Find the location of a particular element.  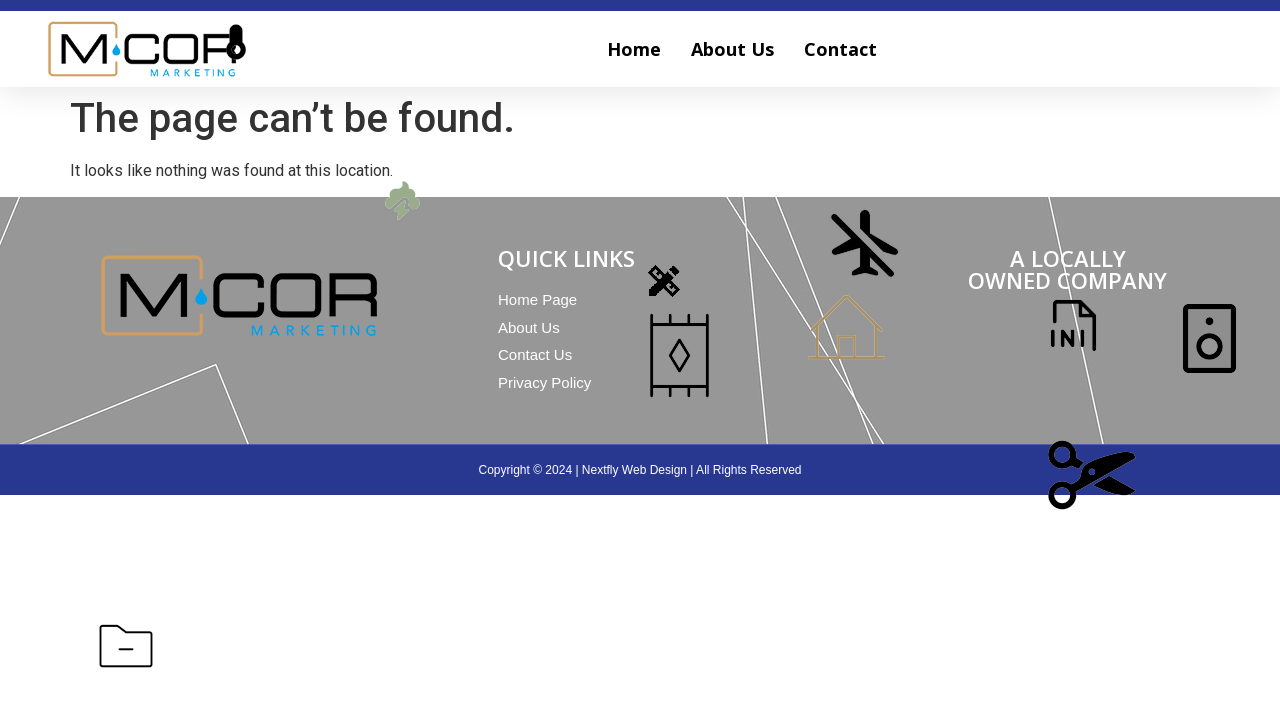

navigate to home screen is located at coordinates (846, 328).